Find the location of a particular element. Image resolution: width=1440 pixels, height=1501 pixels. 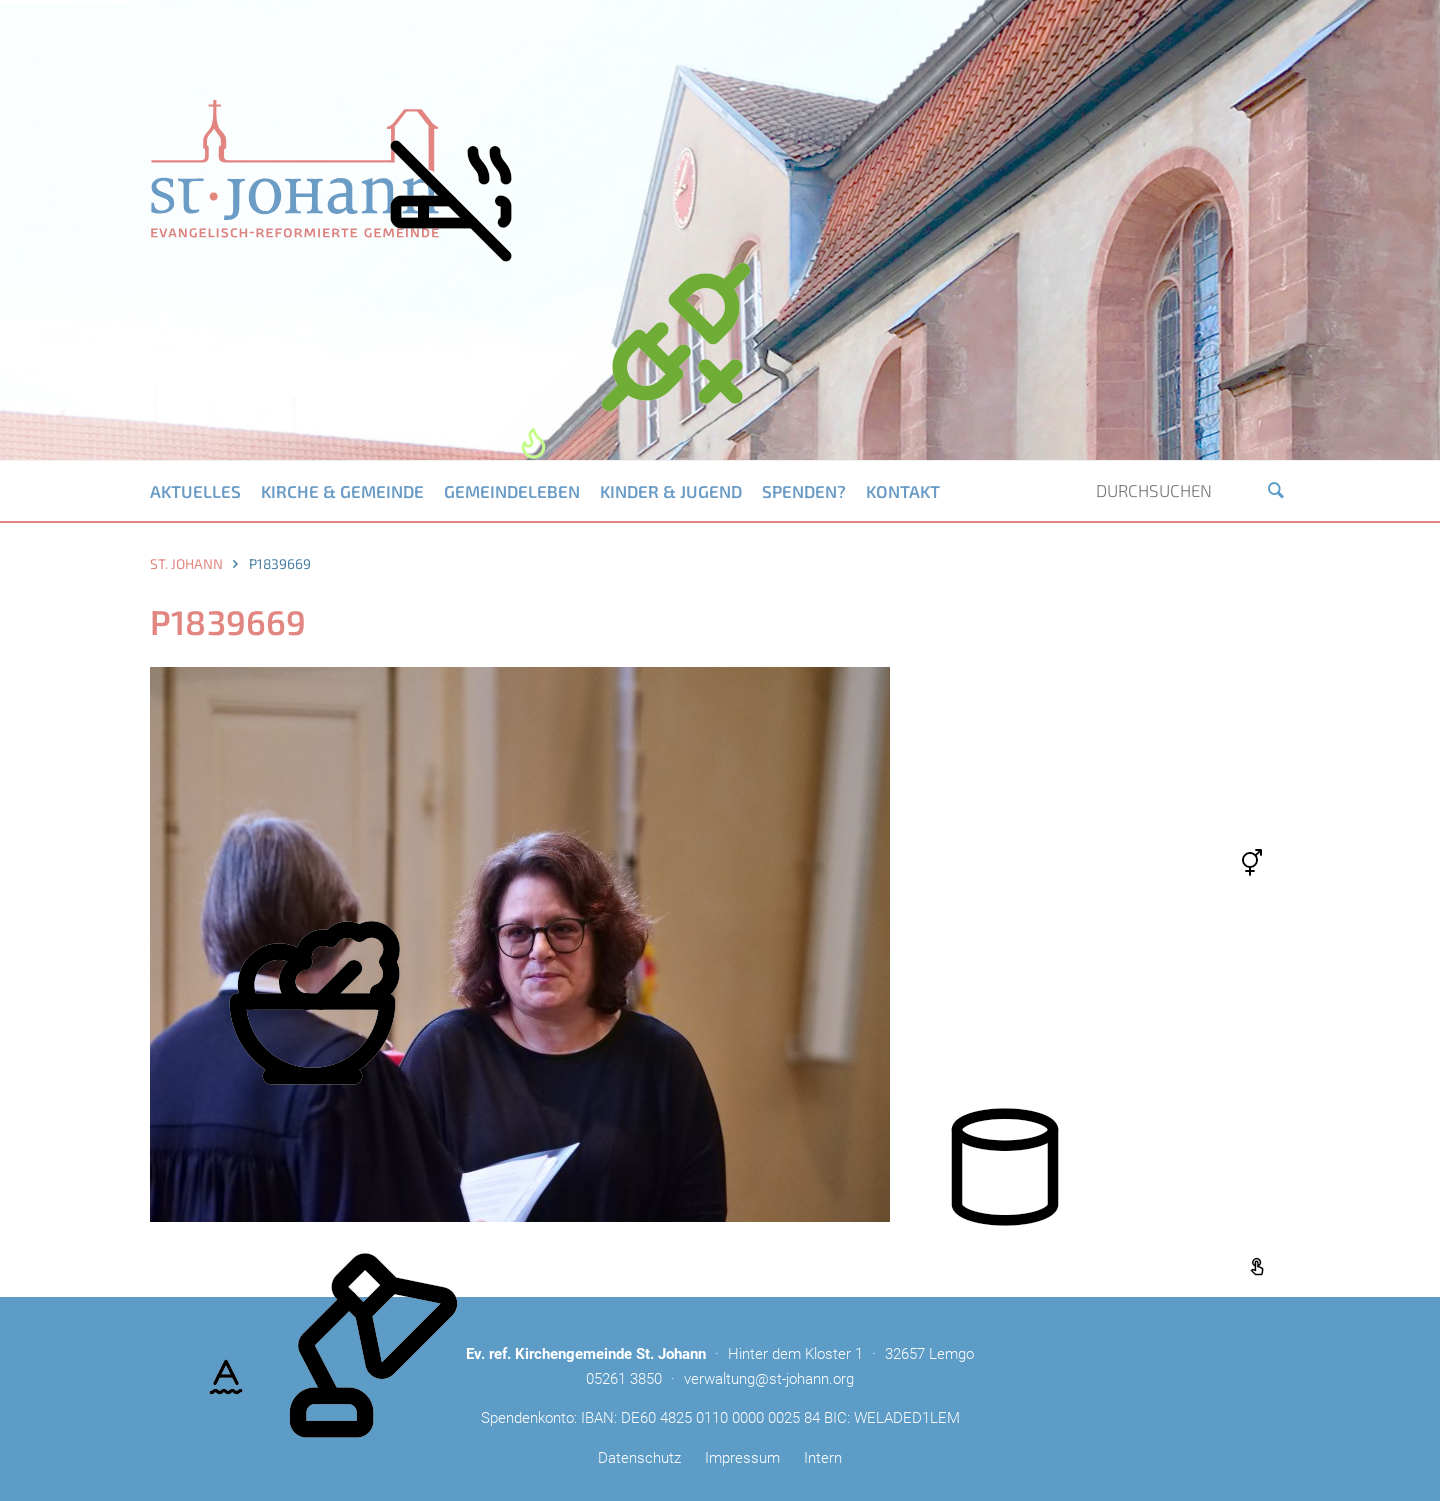

indicates trending or hot content is located at coordinates (533, 442).